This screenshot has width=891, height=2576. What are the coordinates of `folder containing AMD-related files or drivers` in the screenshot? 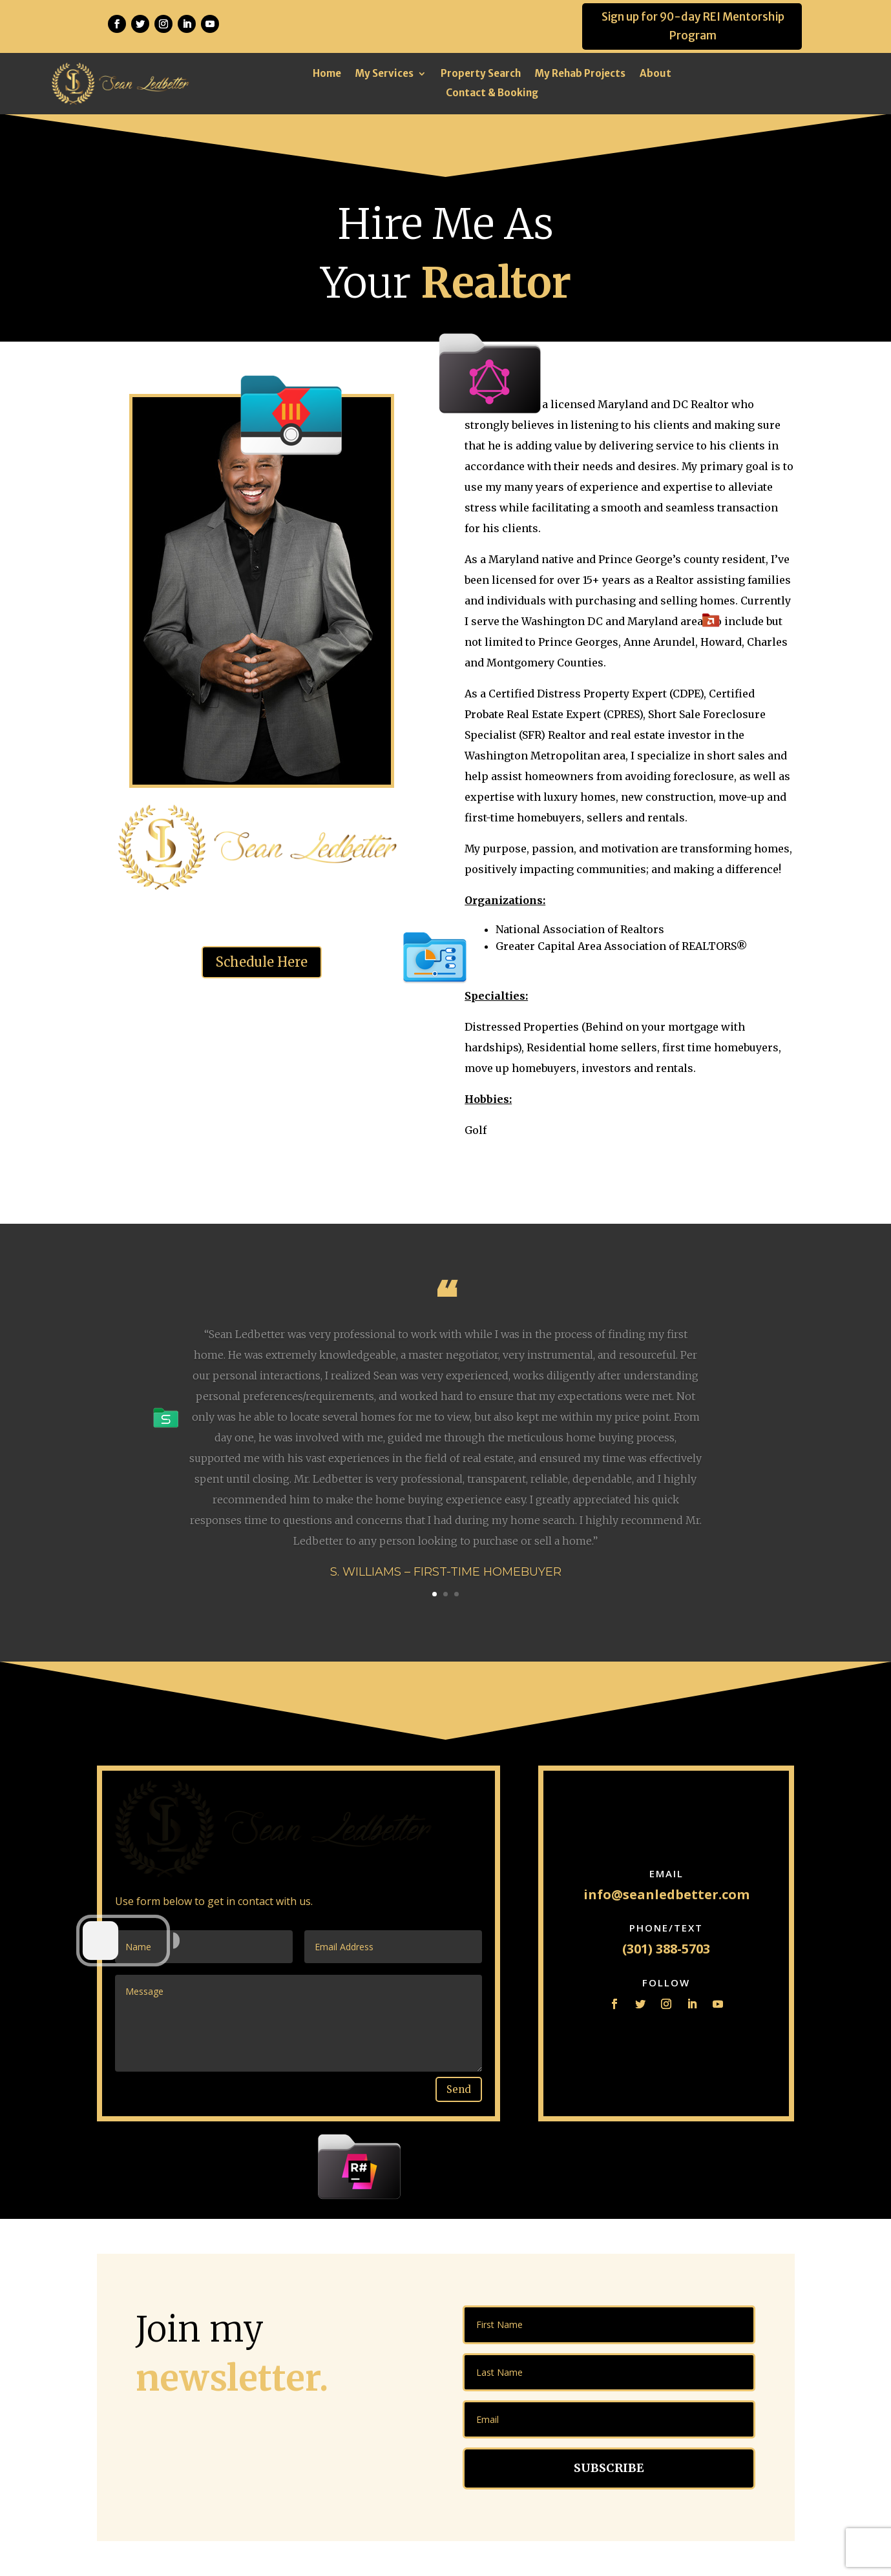 It's located at (711, 621).